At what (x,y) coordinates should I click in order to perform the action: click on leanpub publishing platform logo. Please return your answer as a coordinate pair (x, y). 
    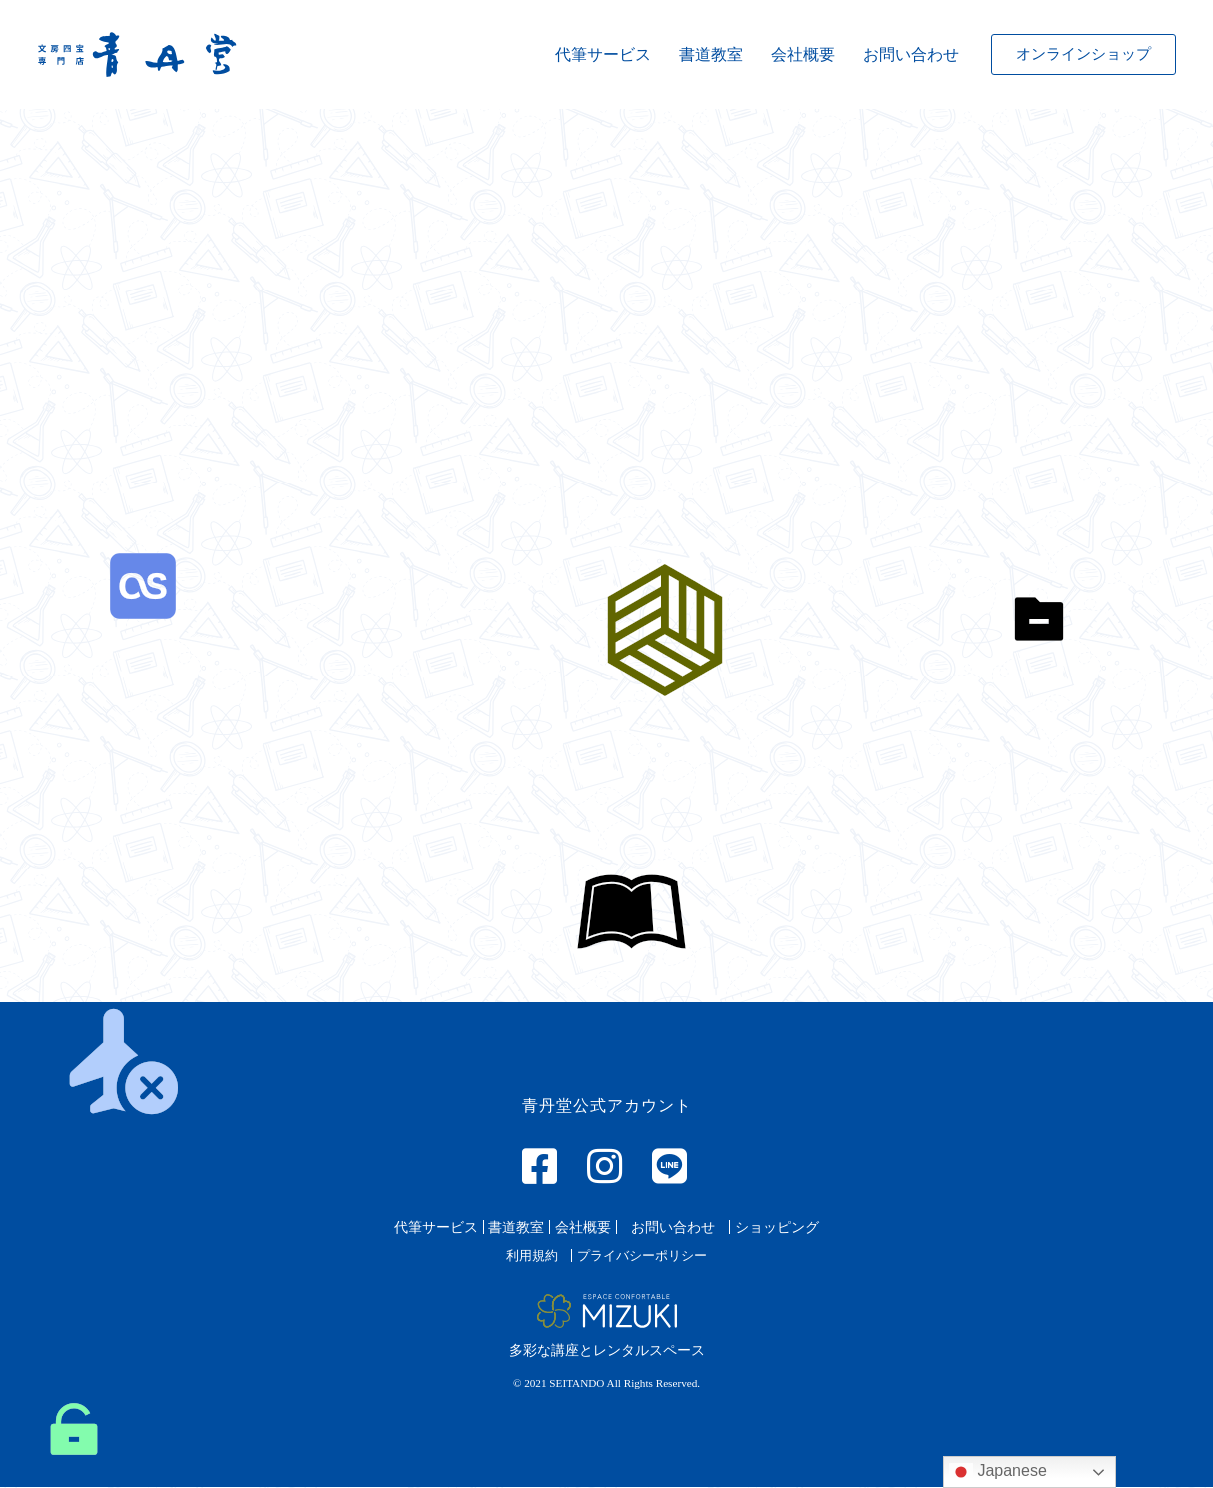
    Looking at the image, I should click on (631, 911).